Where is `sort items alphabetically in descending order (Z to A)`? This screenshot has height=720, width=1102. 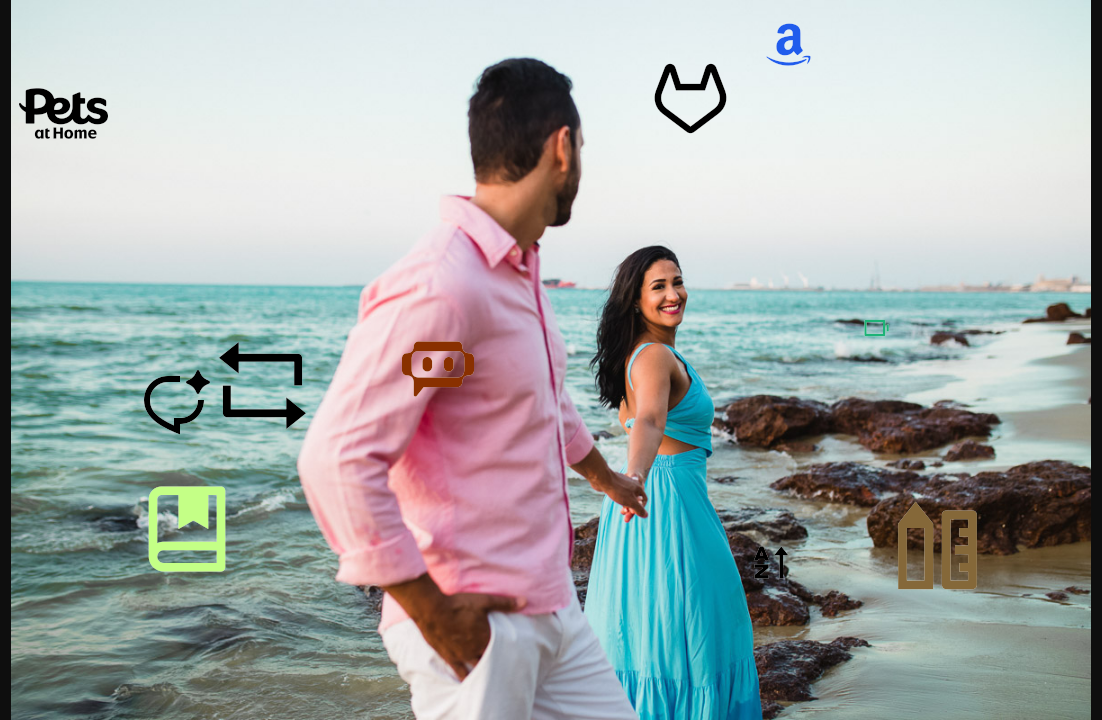 sort items alphabetically in descending order (Z to A) is located at coordinates (770, 562).